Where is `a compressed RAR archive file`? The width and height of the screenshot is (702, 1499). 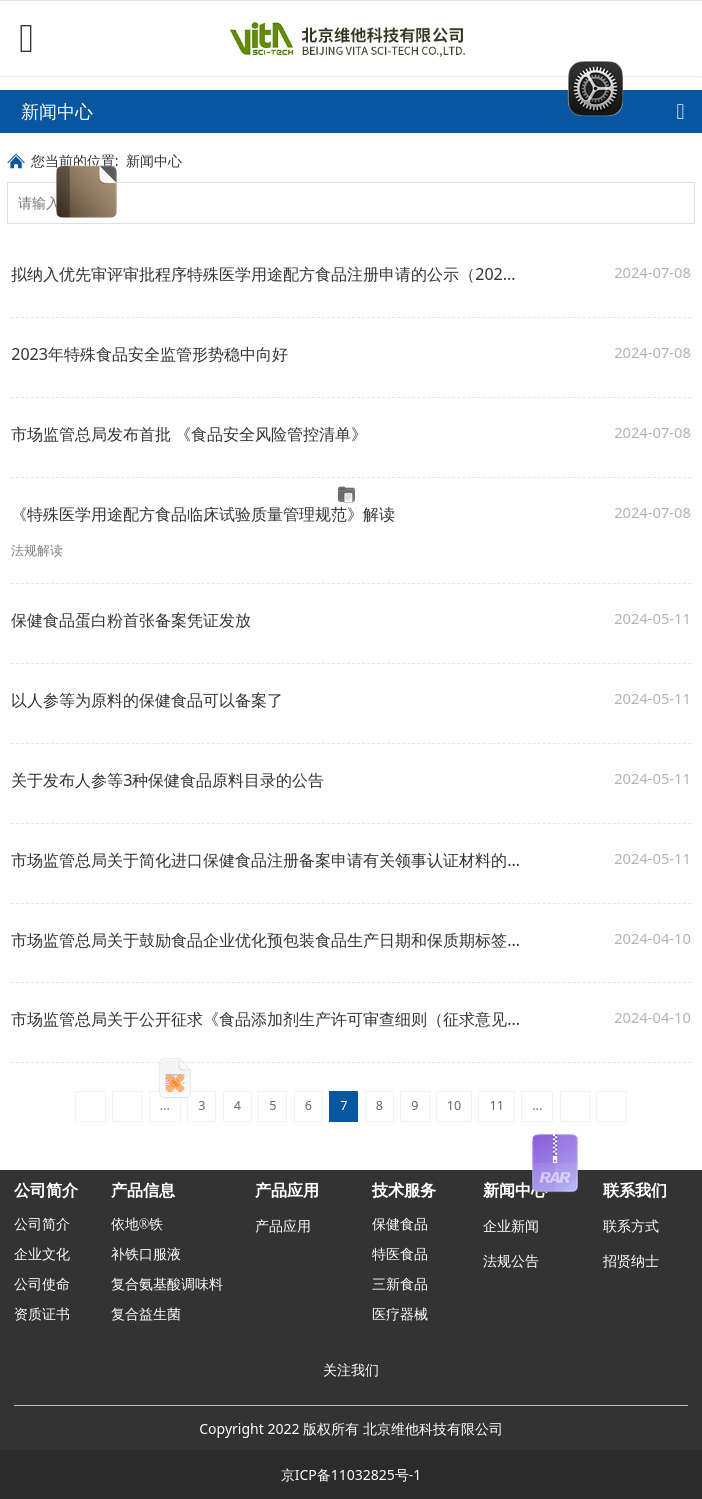
a compressed RAR archive file is located at coordinates (555, 1163).